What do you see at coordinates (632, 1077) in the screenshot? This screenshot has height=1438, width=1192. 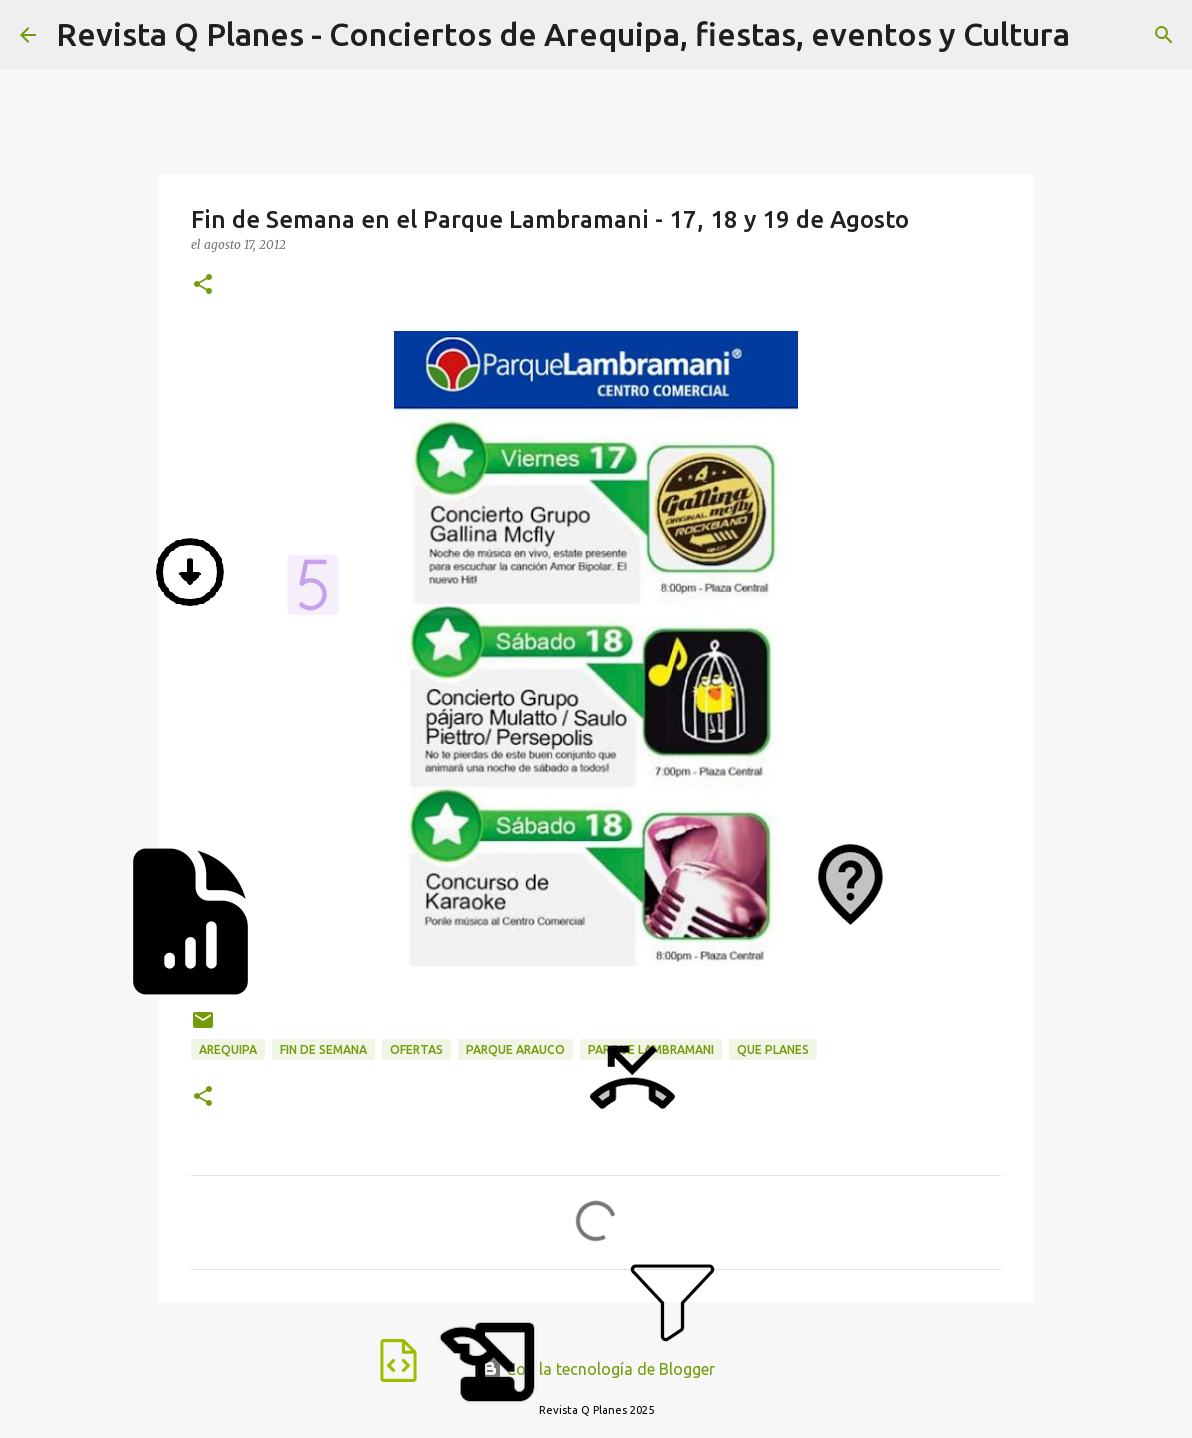 I see `indicates a missed phone call` at bounding box center [632, 1077].